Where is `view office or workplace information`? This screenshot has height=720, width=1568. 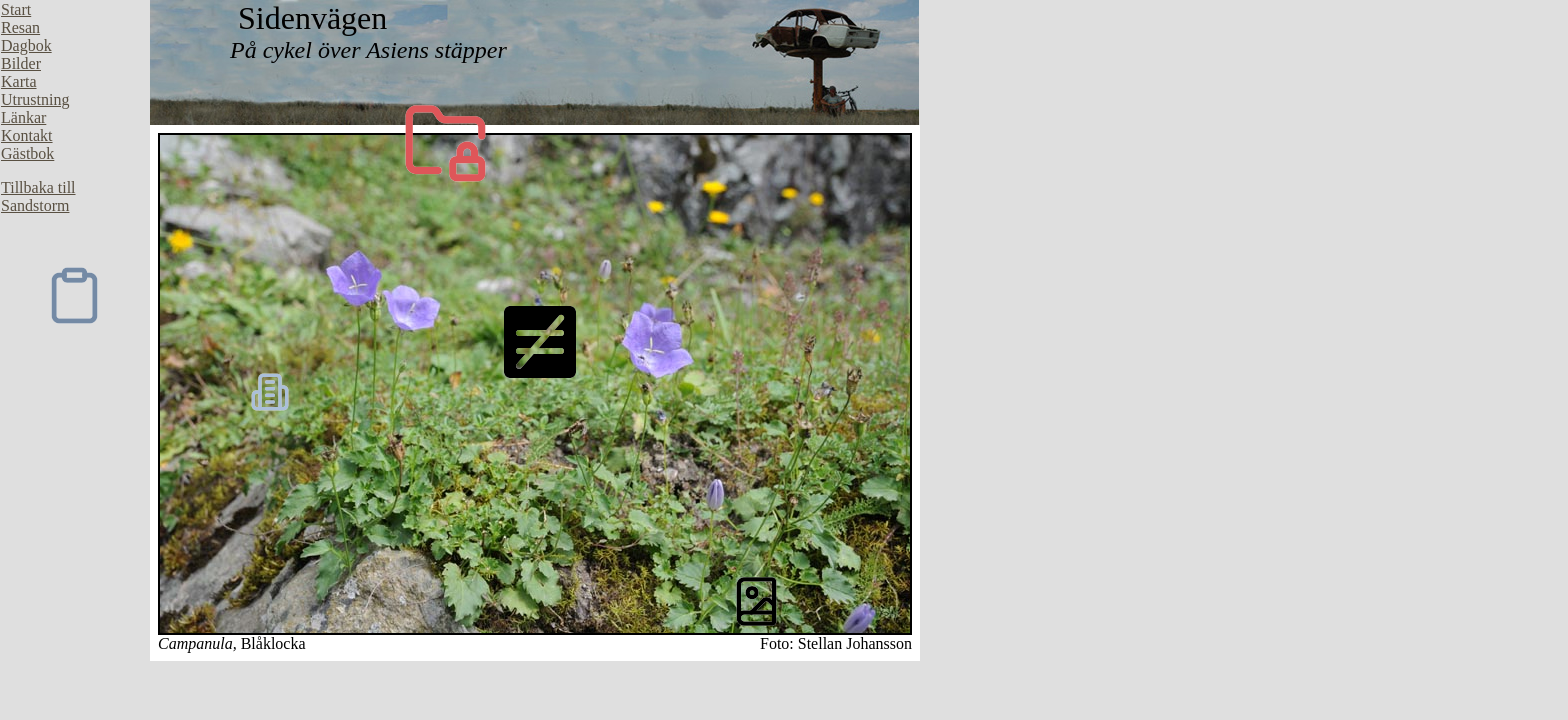 view office or workplace information is located at coordinates (270, 392).